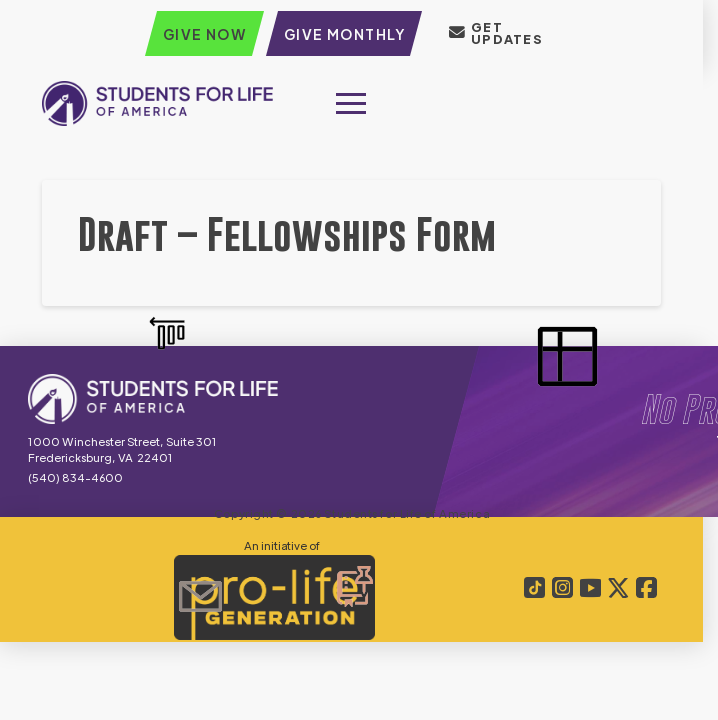 The height and width of the screenshot is (720, 718). Describe the element at coordinates (567, 356) in the screenshot. I see `view github project board` at that location.